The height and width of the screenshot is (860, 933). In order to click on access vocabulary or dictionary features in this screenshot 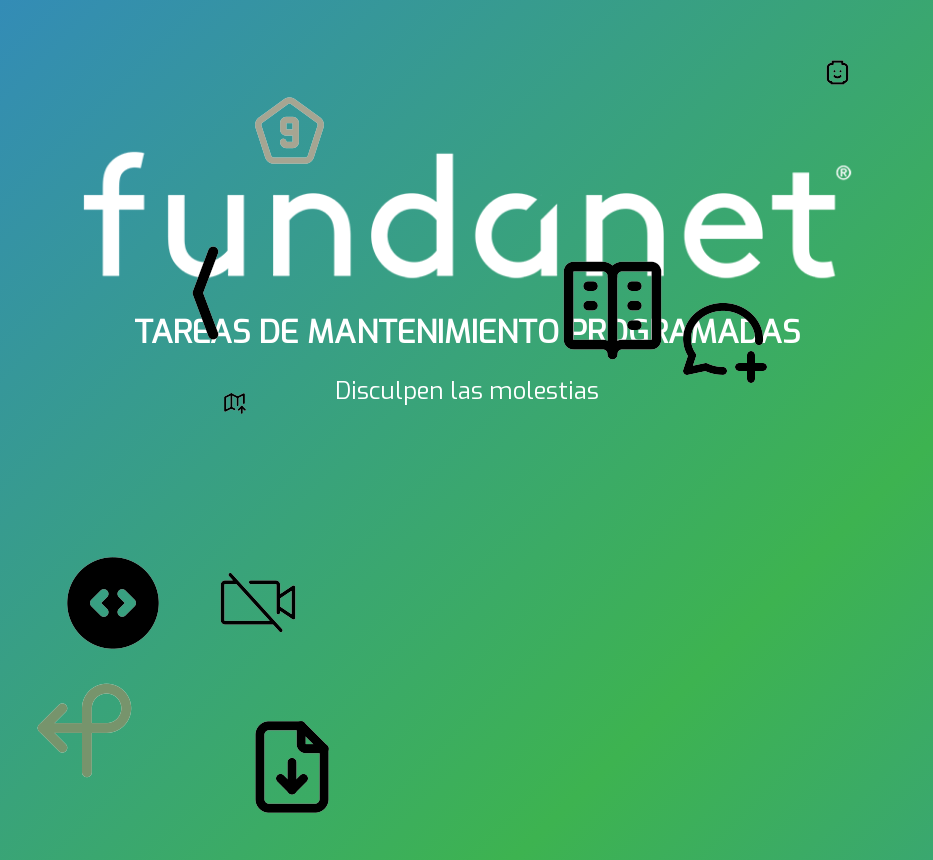, I will do `click(612, 310)`.